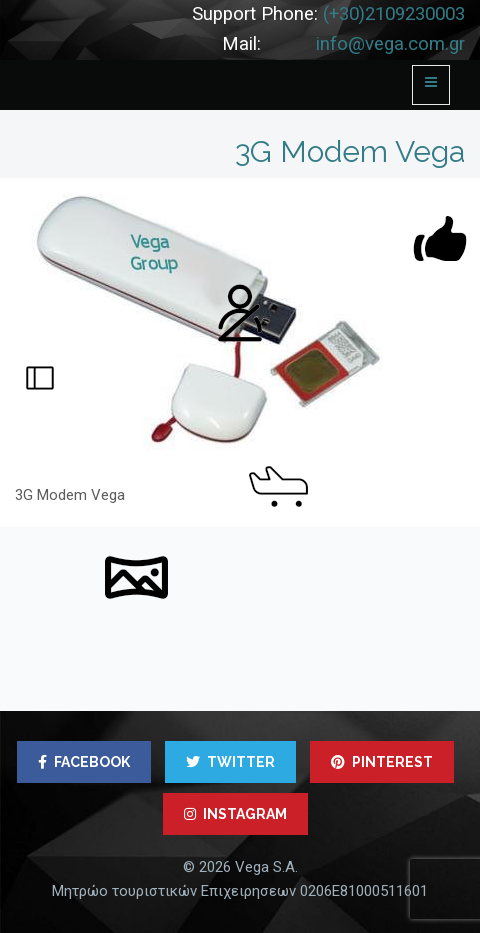 The height and width of the screenshot is (933, 480). What do you see at coordinates (440, 241) in the screenshot?
I see `like or upvote content` at bounding box center [440, 241].